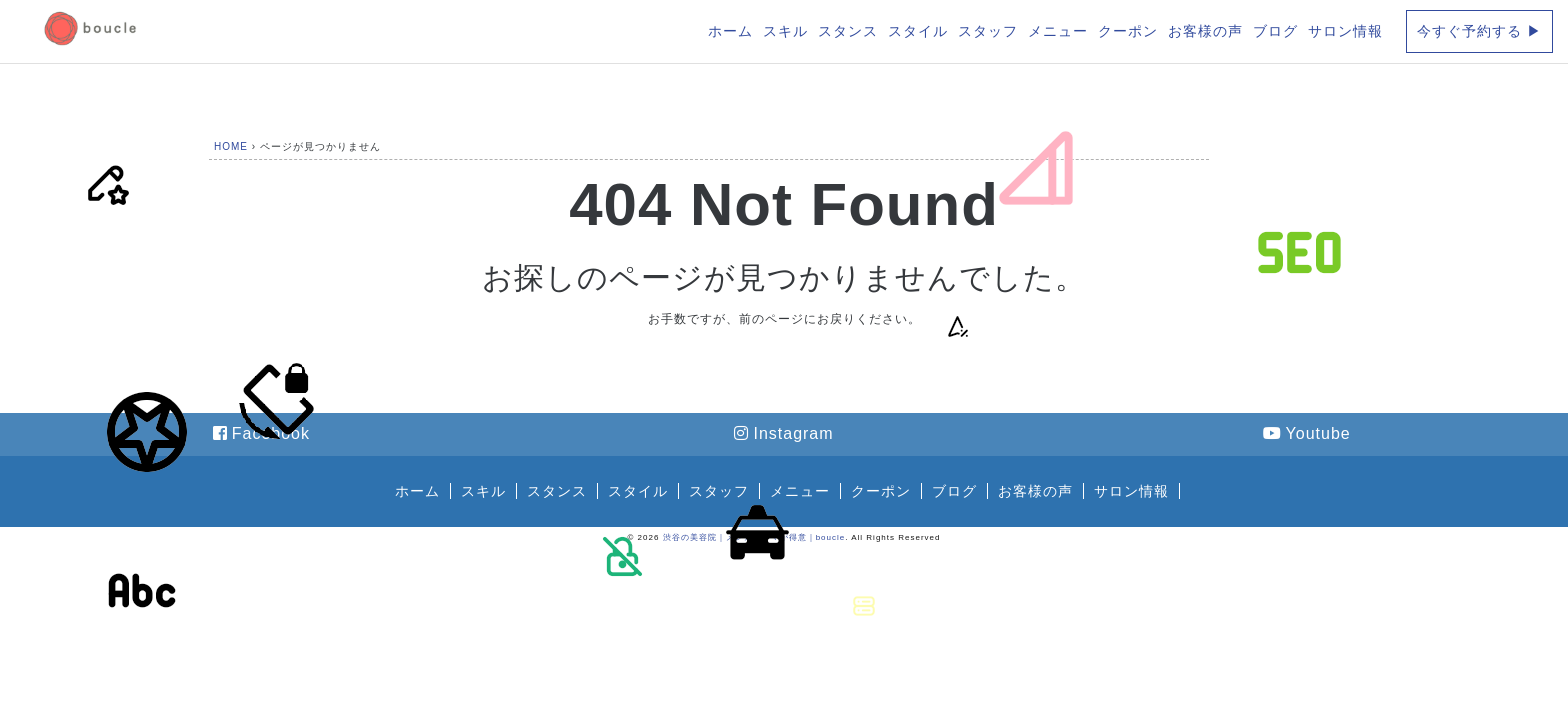  What do you see at coordinates (278, 399) in the screenshot?
I see `screen rotation is locked` at bounding box center [278, 399].